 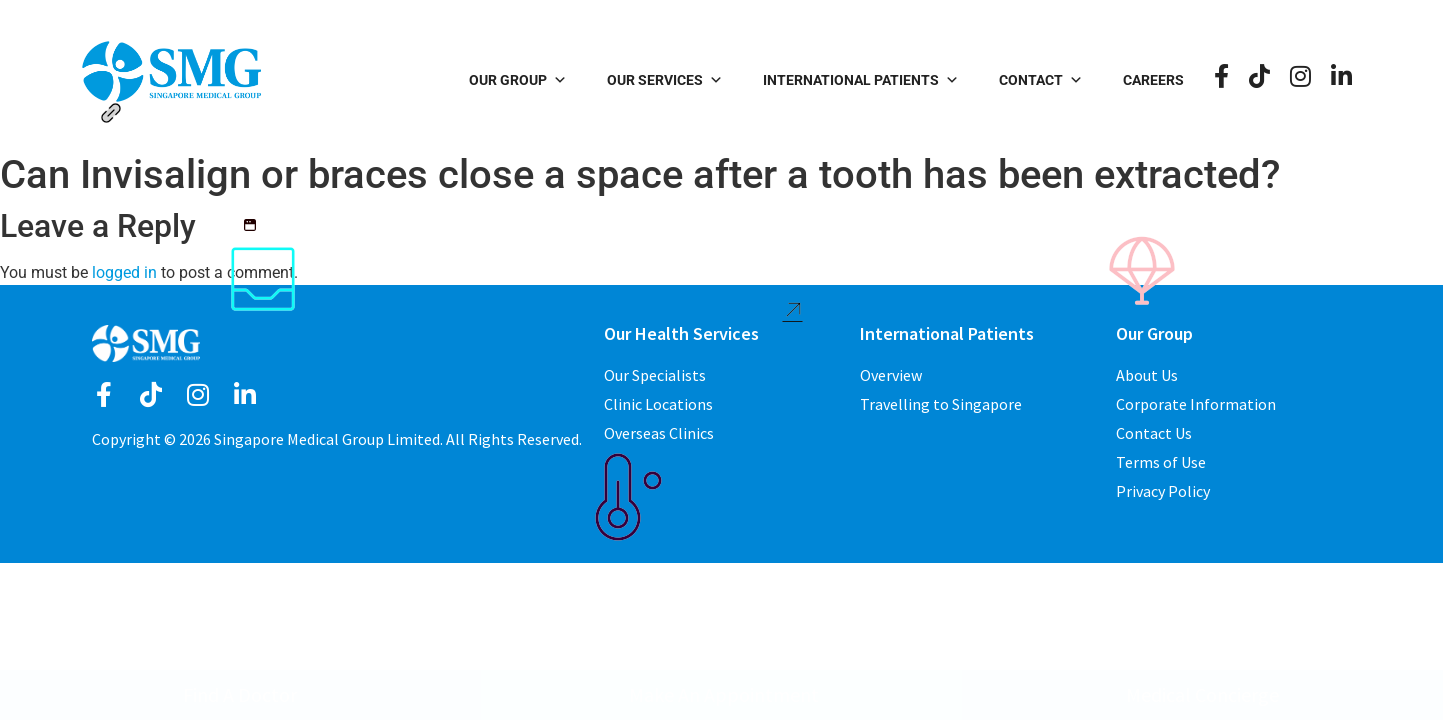 I want to click on copy link to clipboard, so click(x=111, y=113).